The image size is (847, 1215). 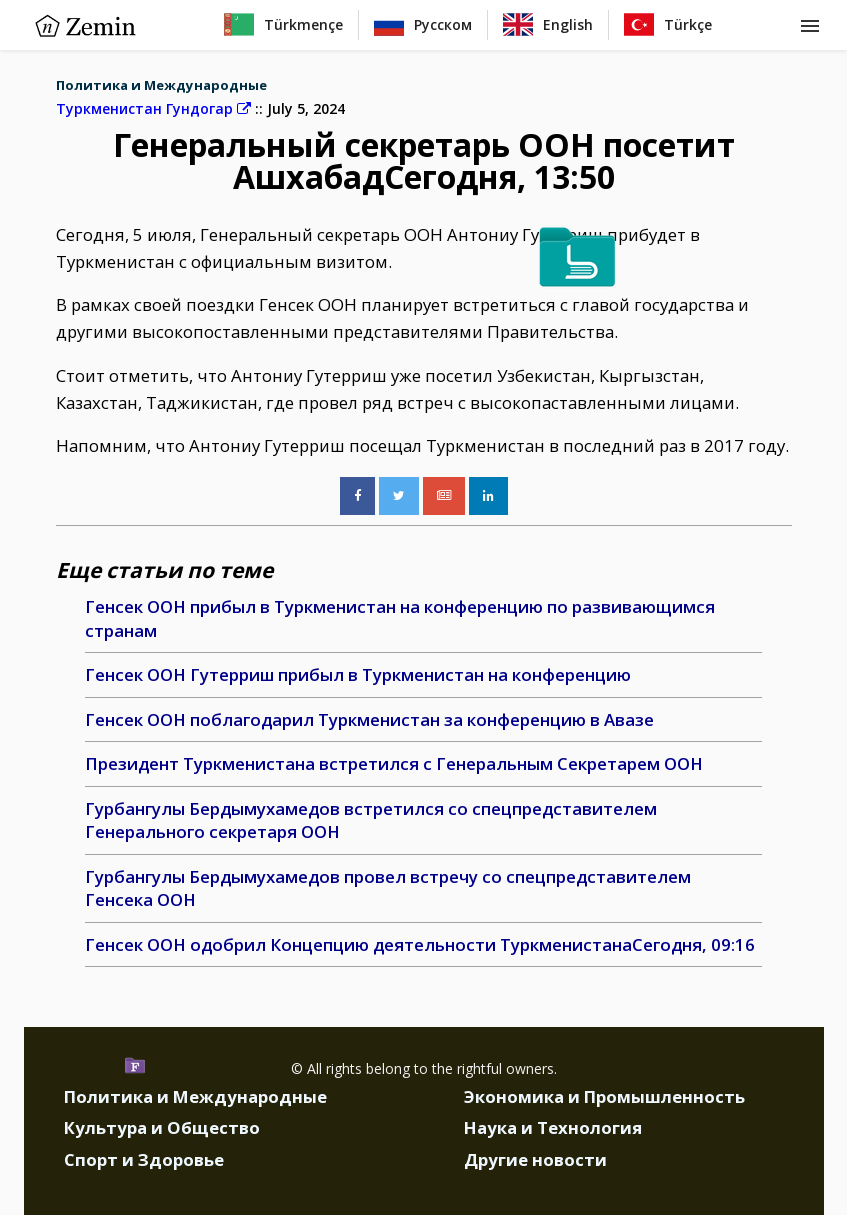 What do you see at coordinates (135, 1066) in the screenshot?
I see `folder containing fortran source code files` at bounding box center [135, 1066].